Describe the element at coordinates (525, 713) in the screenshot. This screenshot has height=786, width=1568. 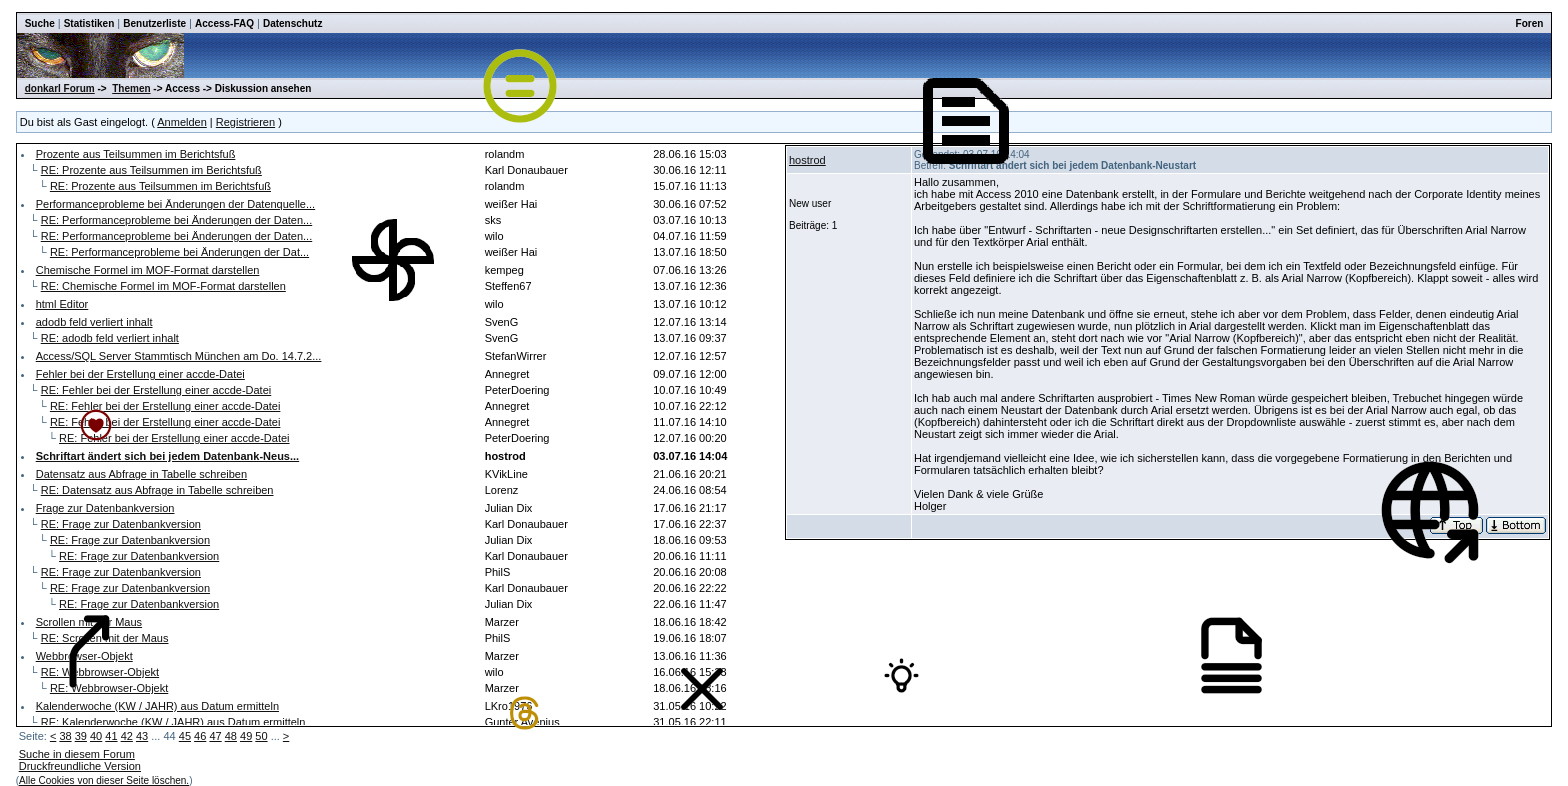
I see `open the Threads app` at that location.